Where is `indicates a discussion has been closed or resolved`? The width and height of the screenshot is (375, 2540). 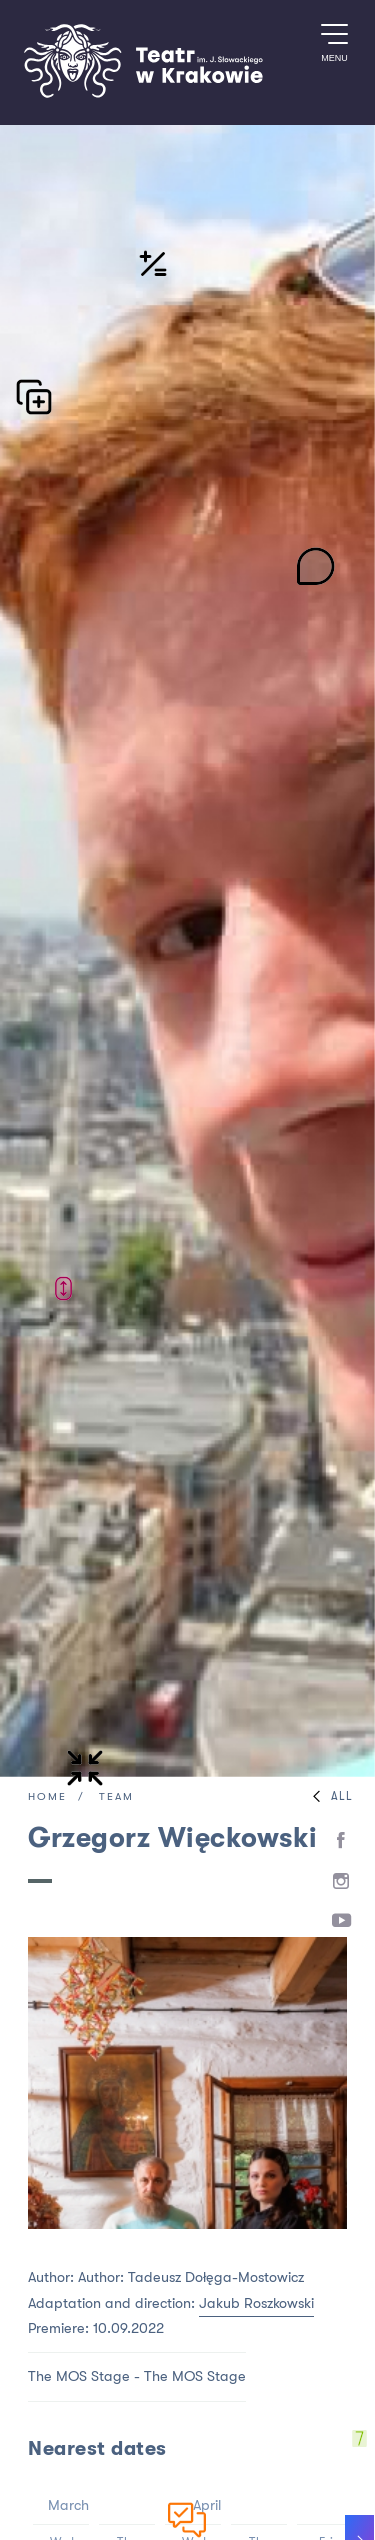 indicates a discussion has been closed or resolved is located at coordinates (187, 2520).